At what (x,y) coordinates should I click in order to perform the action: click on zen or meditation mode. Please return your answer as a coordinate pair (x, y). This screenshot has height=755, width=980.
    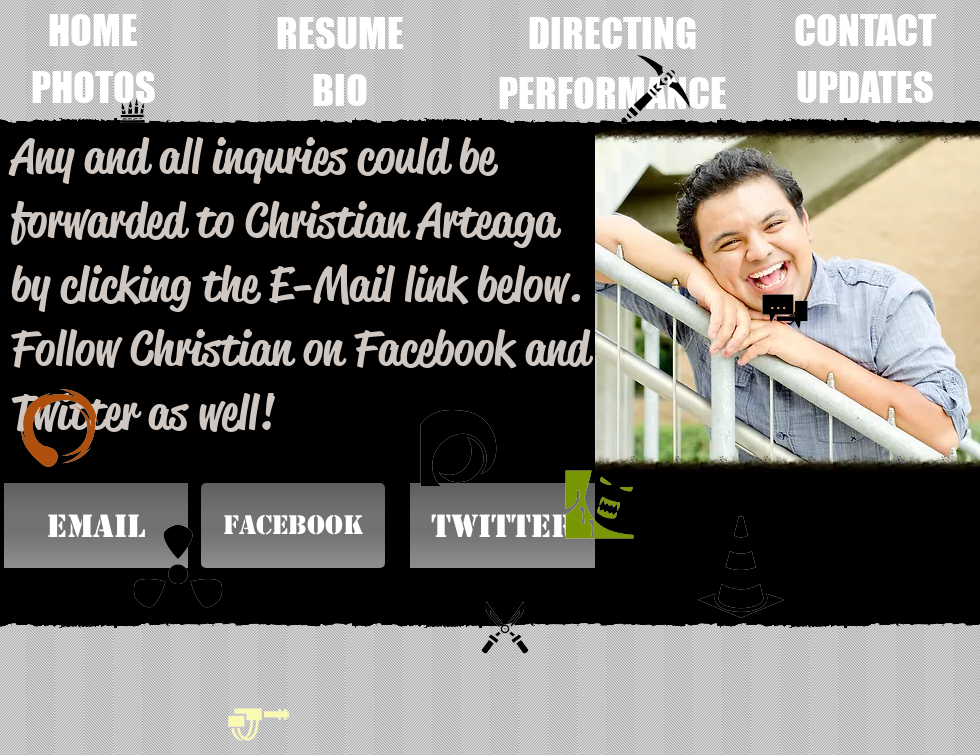
    Looking at the image, I should click on (60, 428).